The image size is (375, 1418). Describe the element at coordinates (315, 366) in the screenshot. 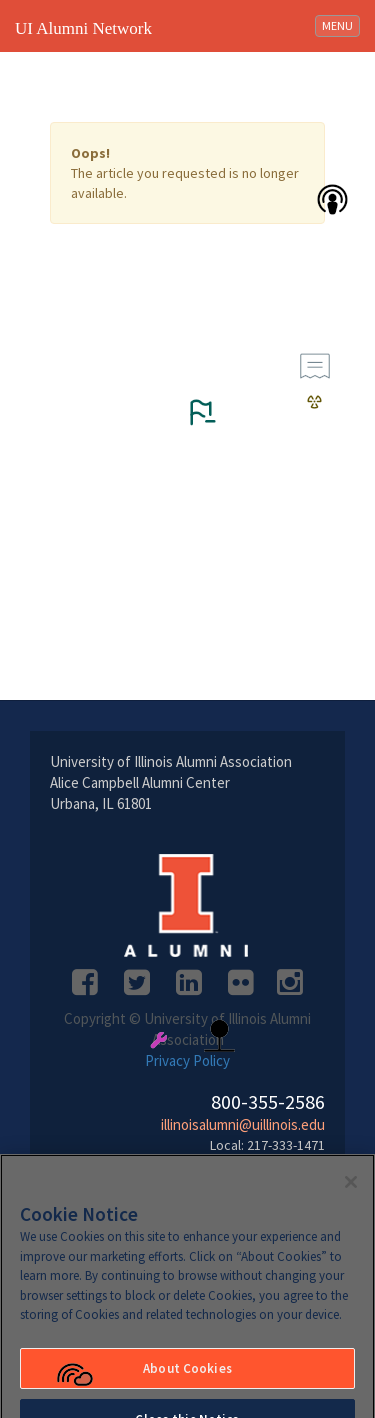

I see `view purchase receipt or transaction history` at that location.